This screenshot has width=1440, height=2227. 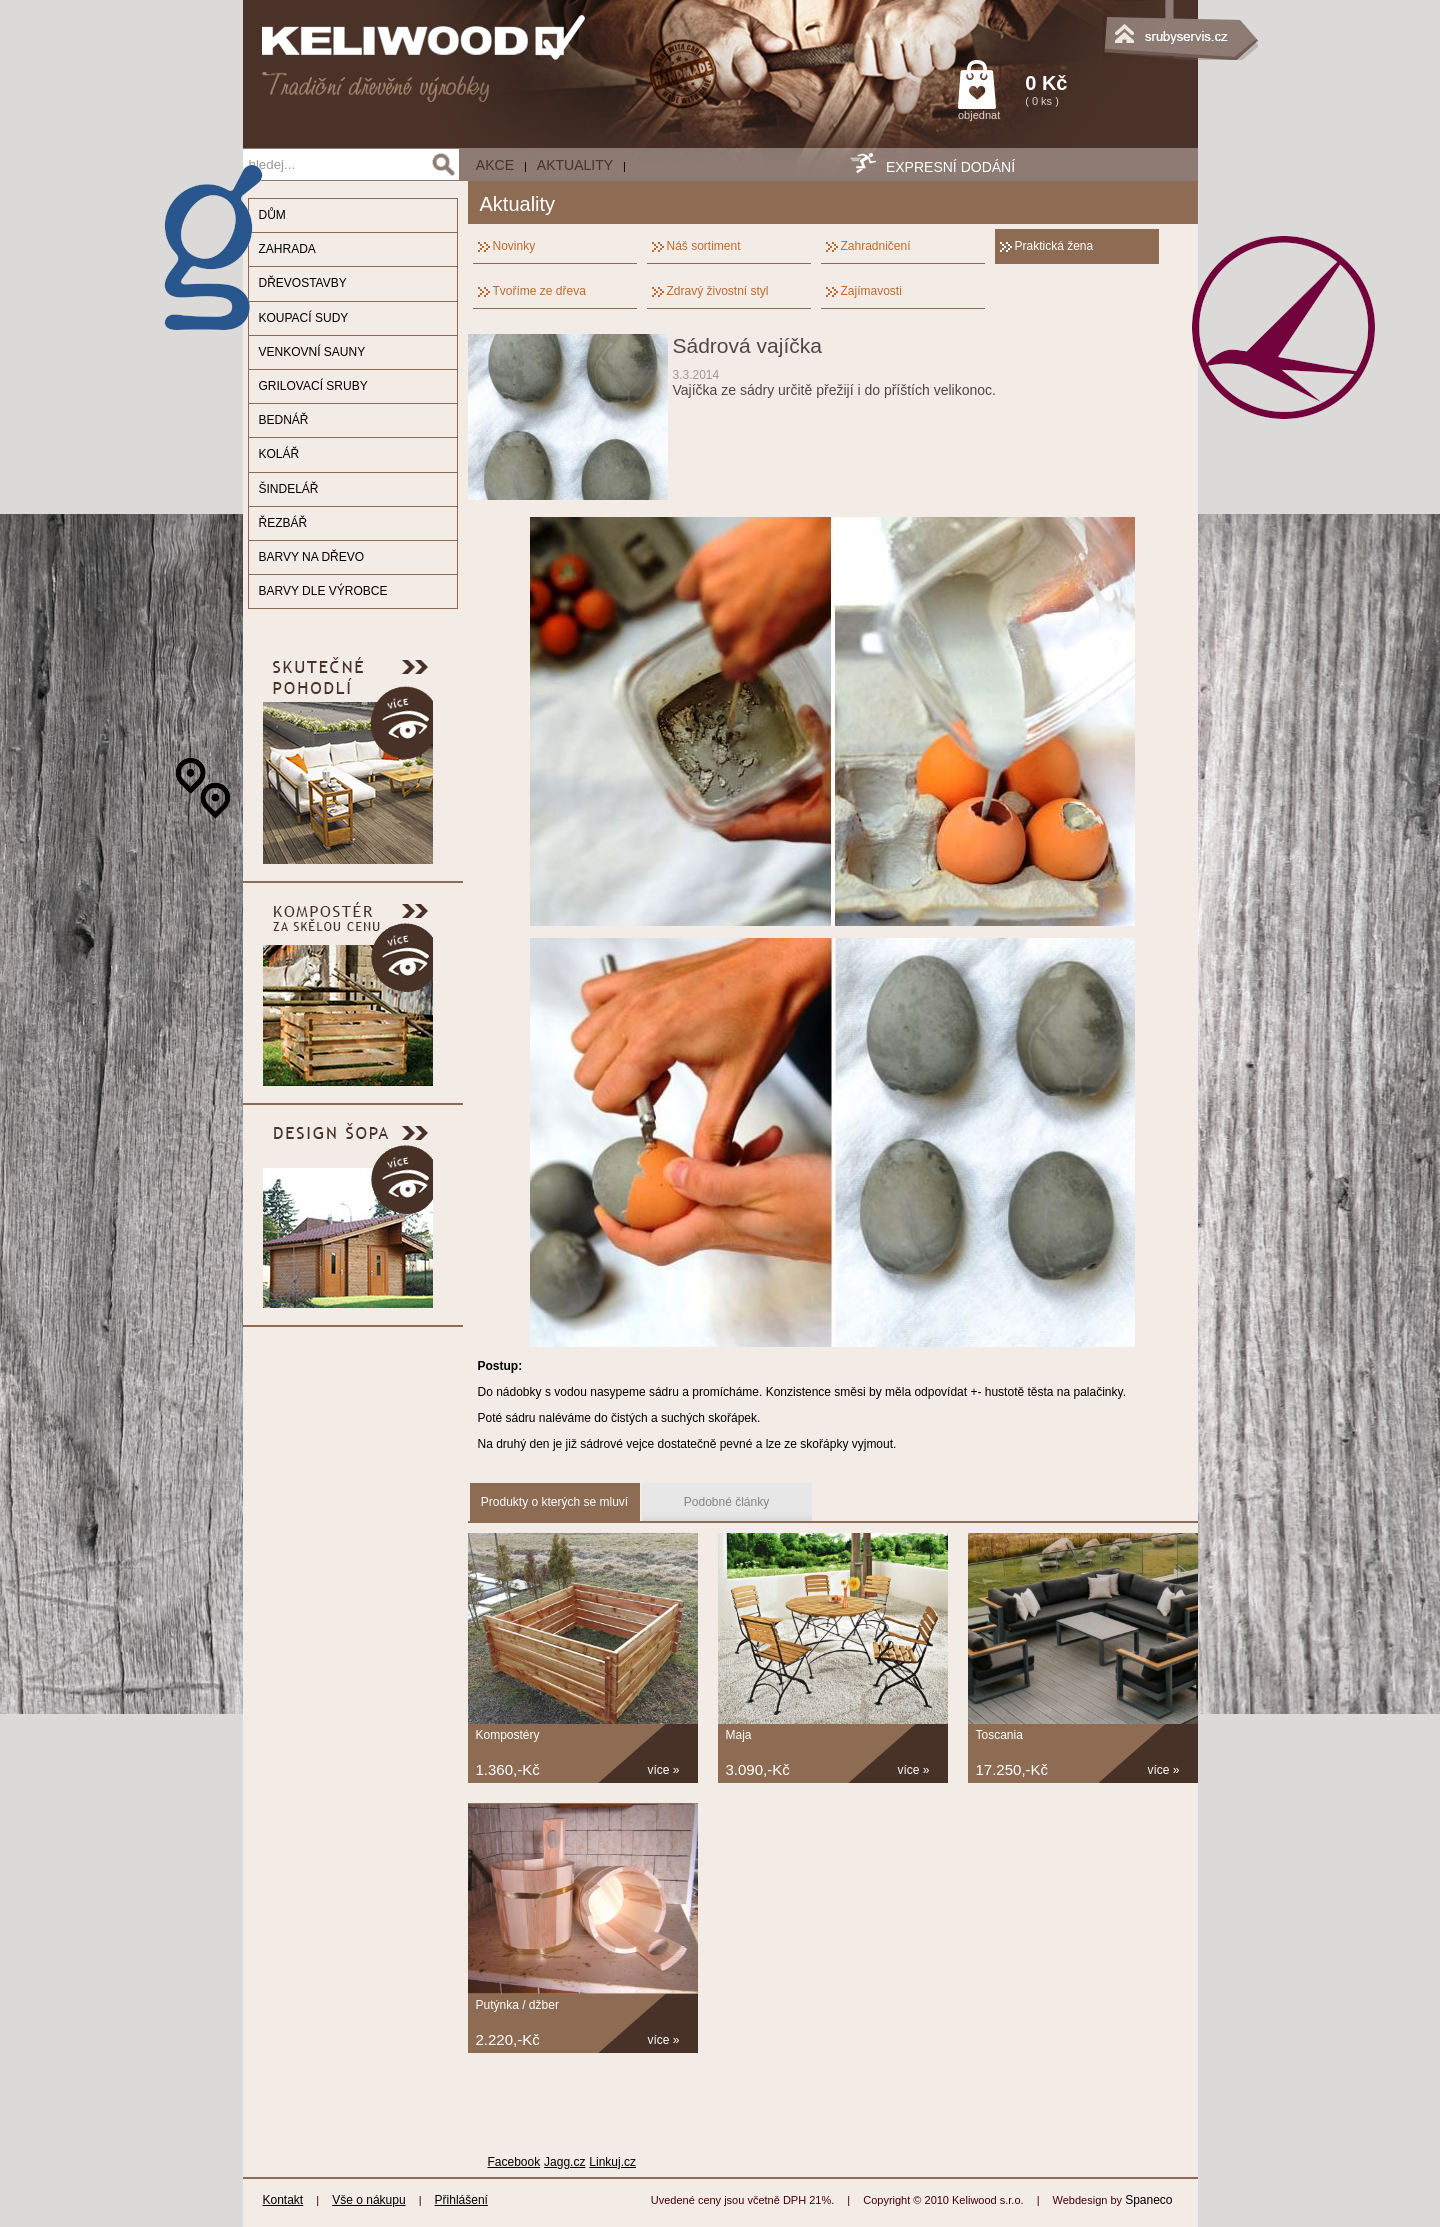 What do you see at coordinates (213, 247) in the screenshot?
I see `open Goodreads app` at bounding box center [213, 247].